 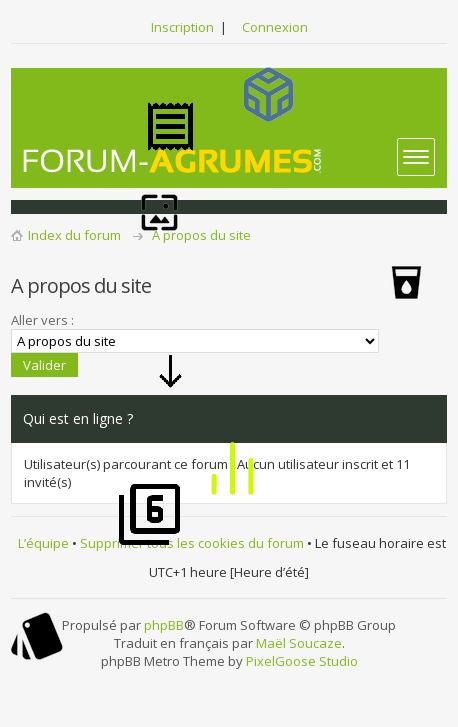 I want to click on open codesandbox development environment, so click(x=268, y=94).